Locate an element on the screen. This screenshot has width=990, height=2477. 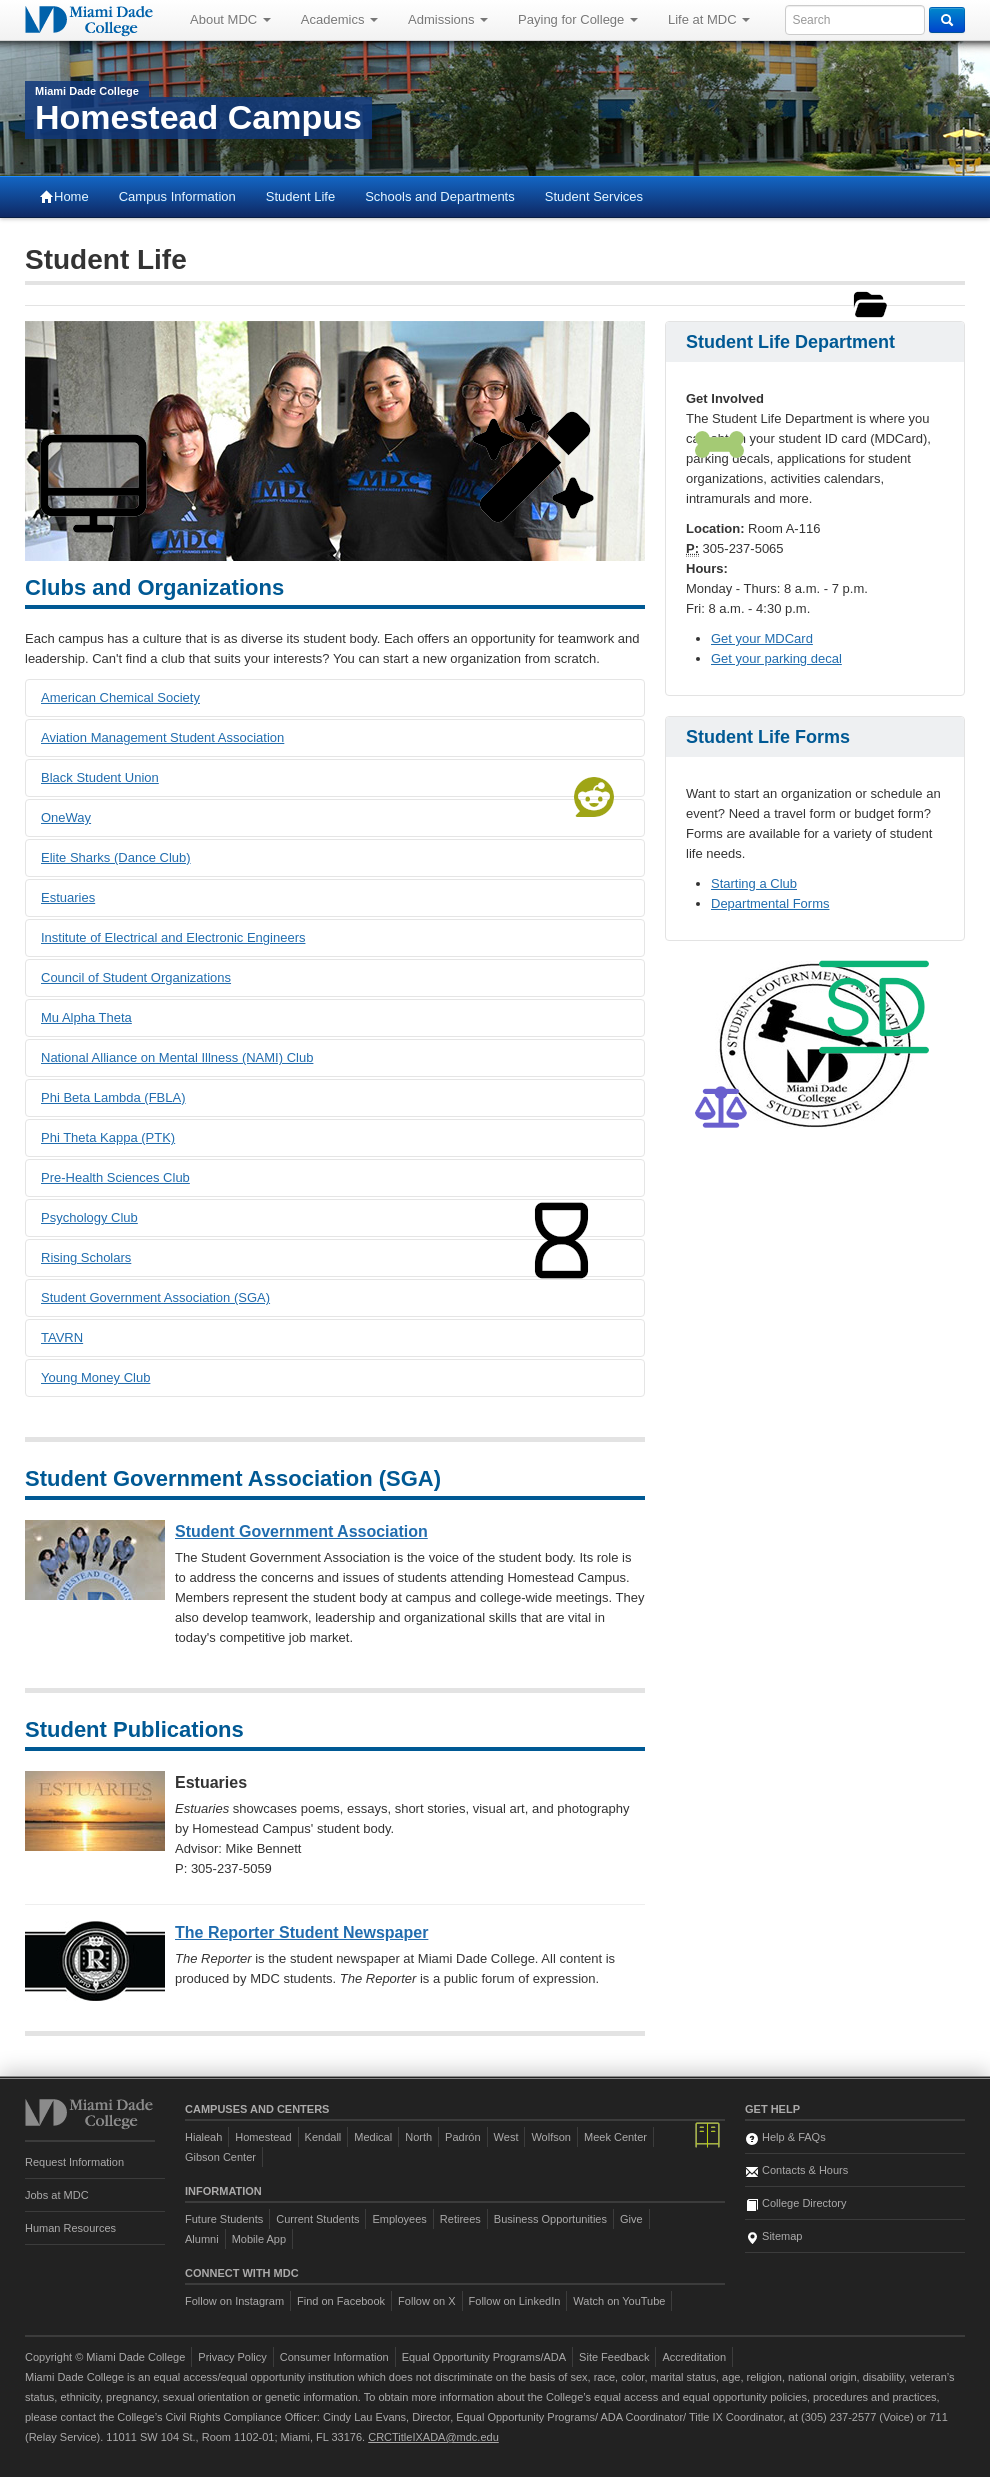
access legal terms or policies is located at coordinates (721, 1107).